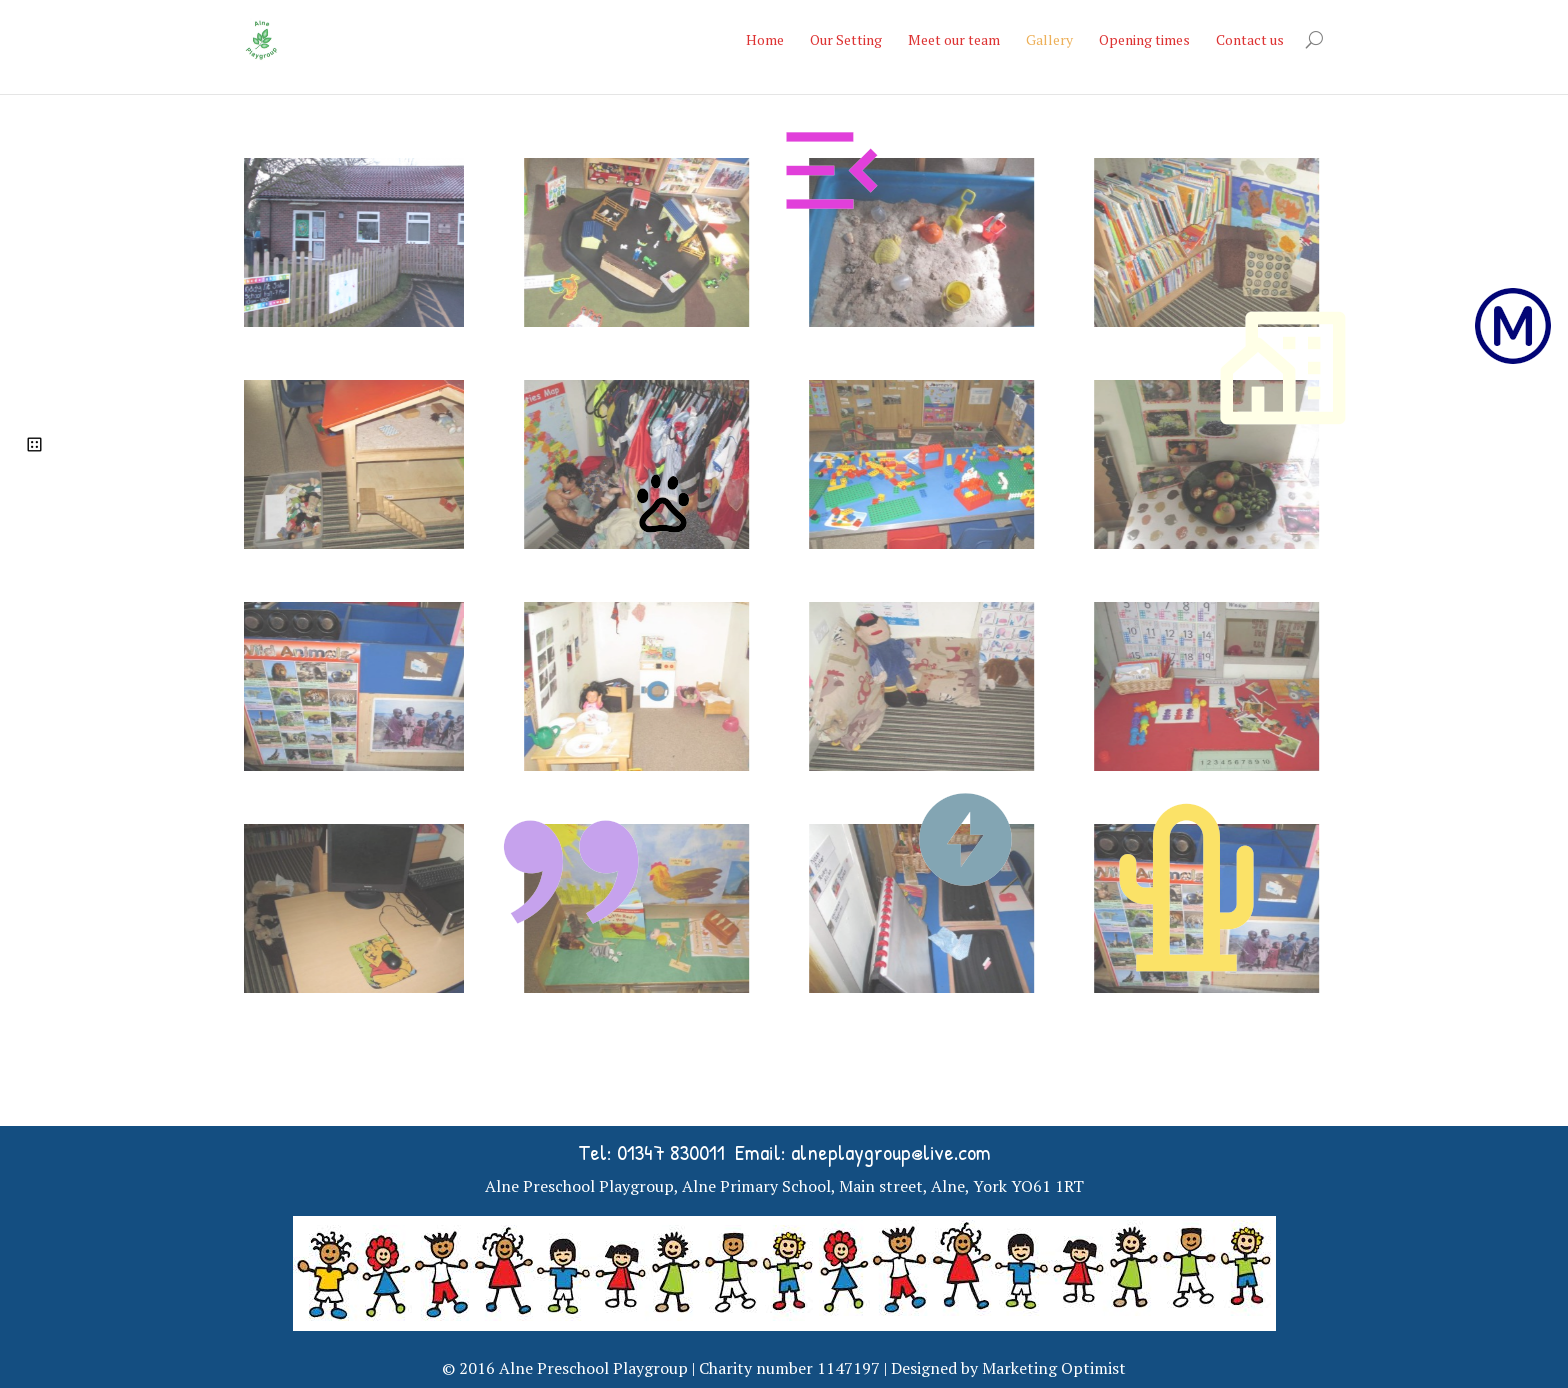 This screenshot has width=1568, height=1388. I want to click on insert a closing quotation mark, so click(570, 869).